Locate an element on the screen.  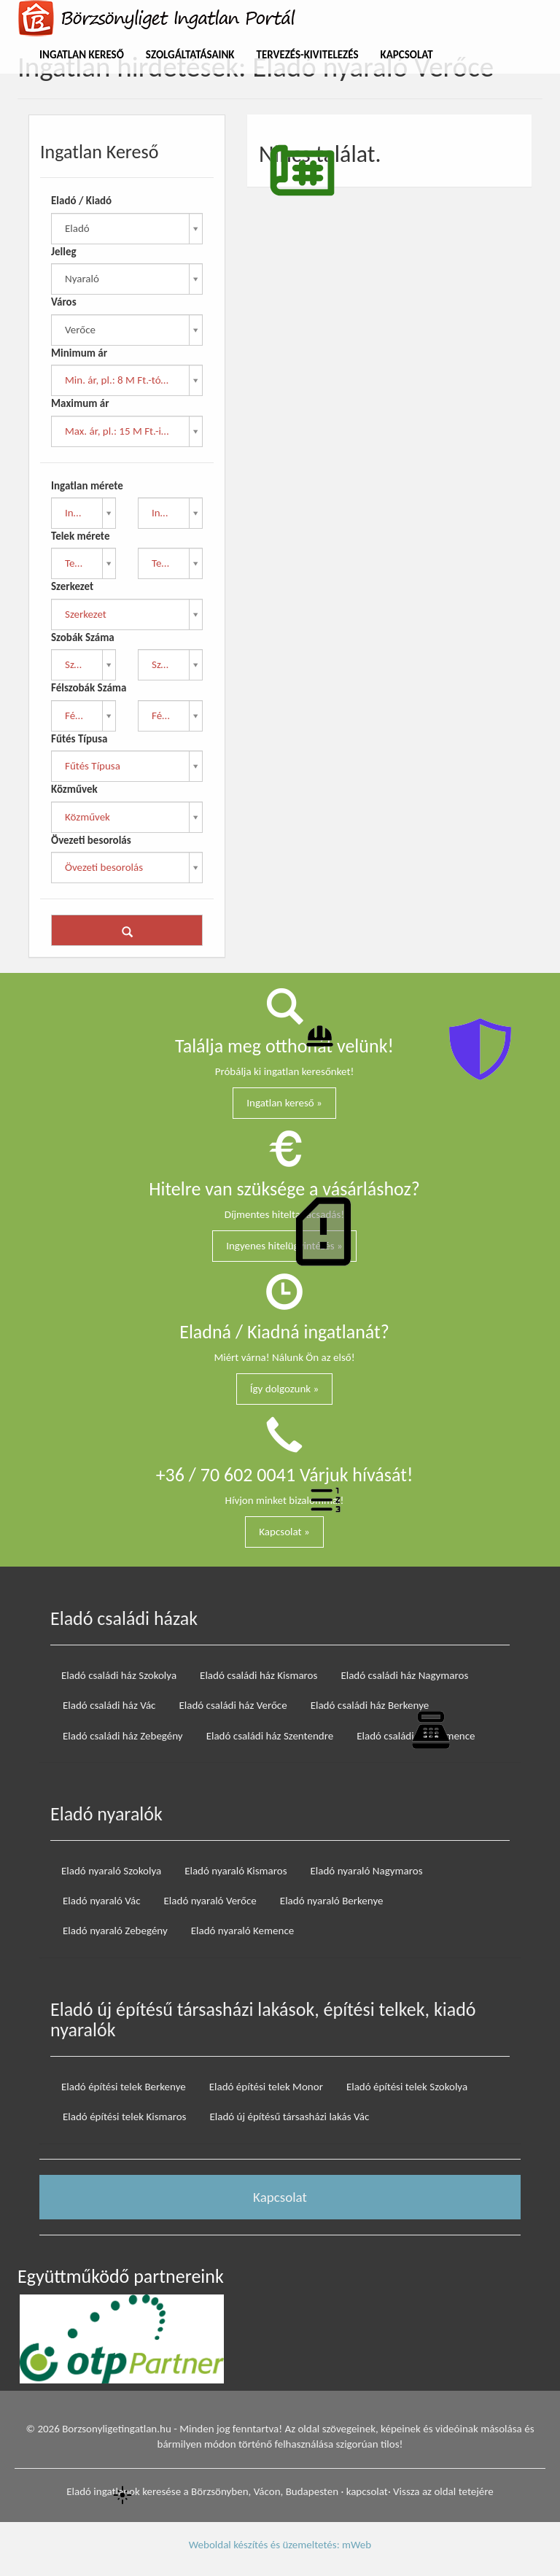
access construction or worksite safety settings is located at coordinates (319, 1036).